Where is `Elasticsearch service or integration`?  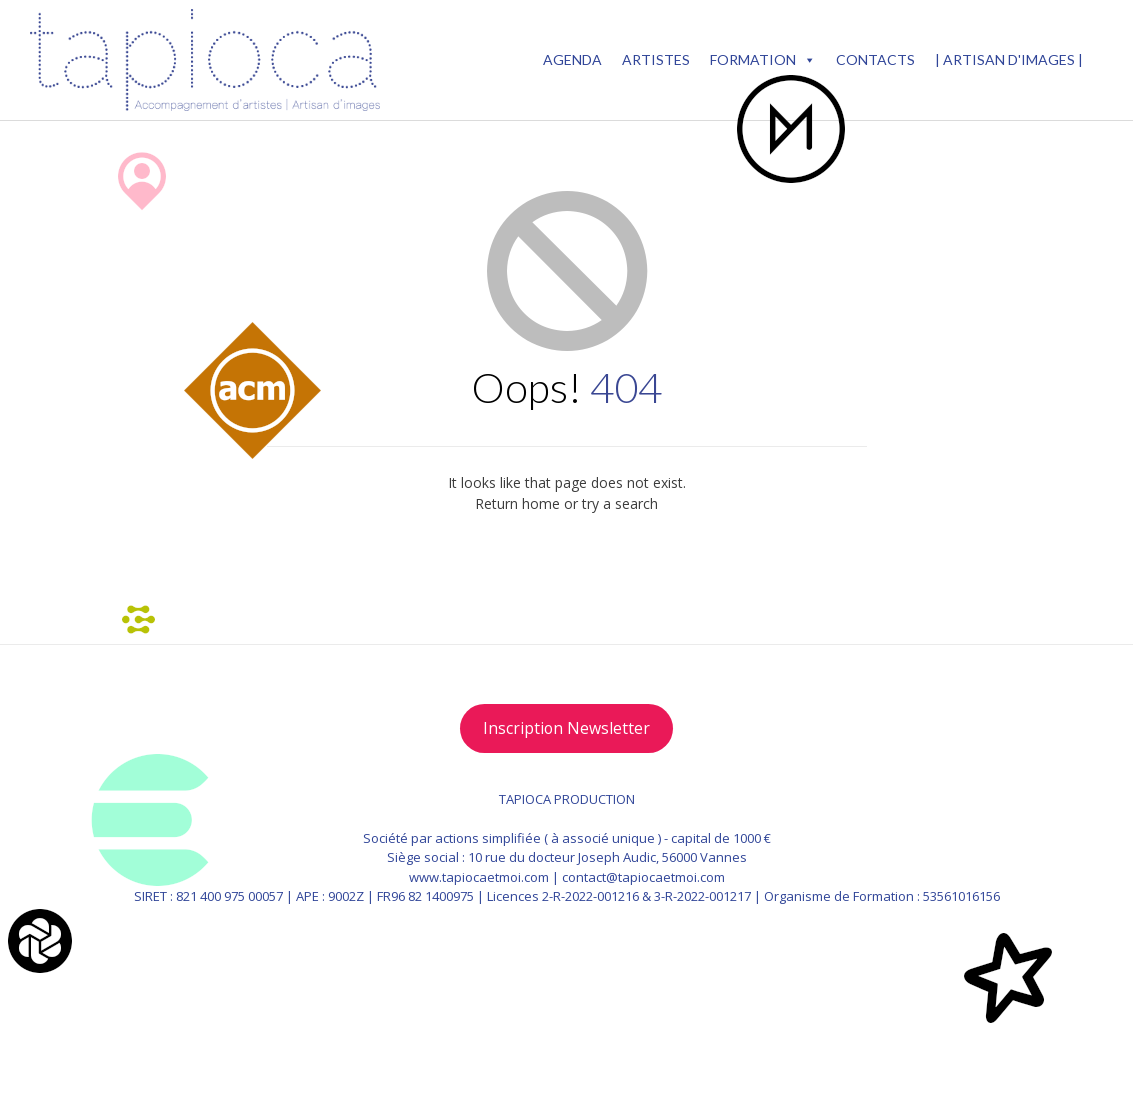 Elasticsearch service or integration is located at coordinates (150, 820).